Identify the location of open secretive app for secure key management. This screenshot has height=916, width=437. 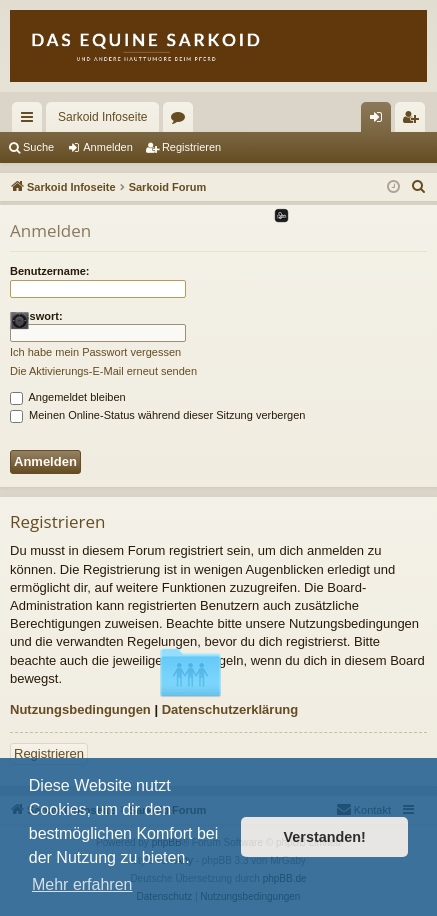
(281, 215).